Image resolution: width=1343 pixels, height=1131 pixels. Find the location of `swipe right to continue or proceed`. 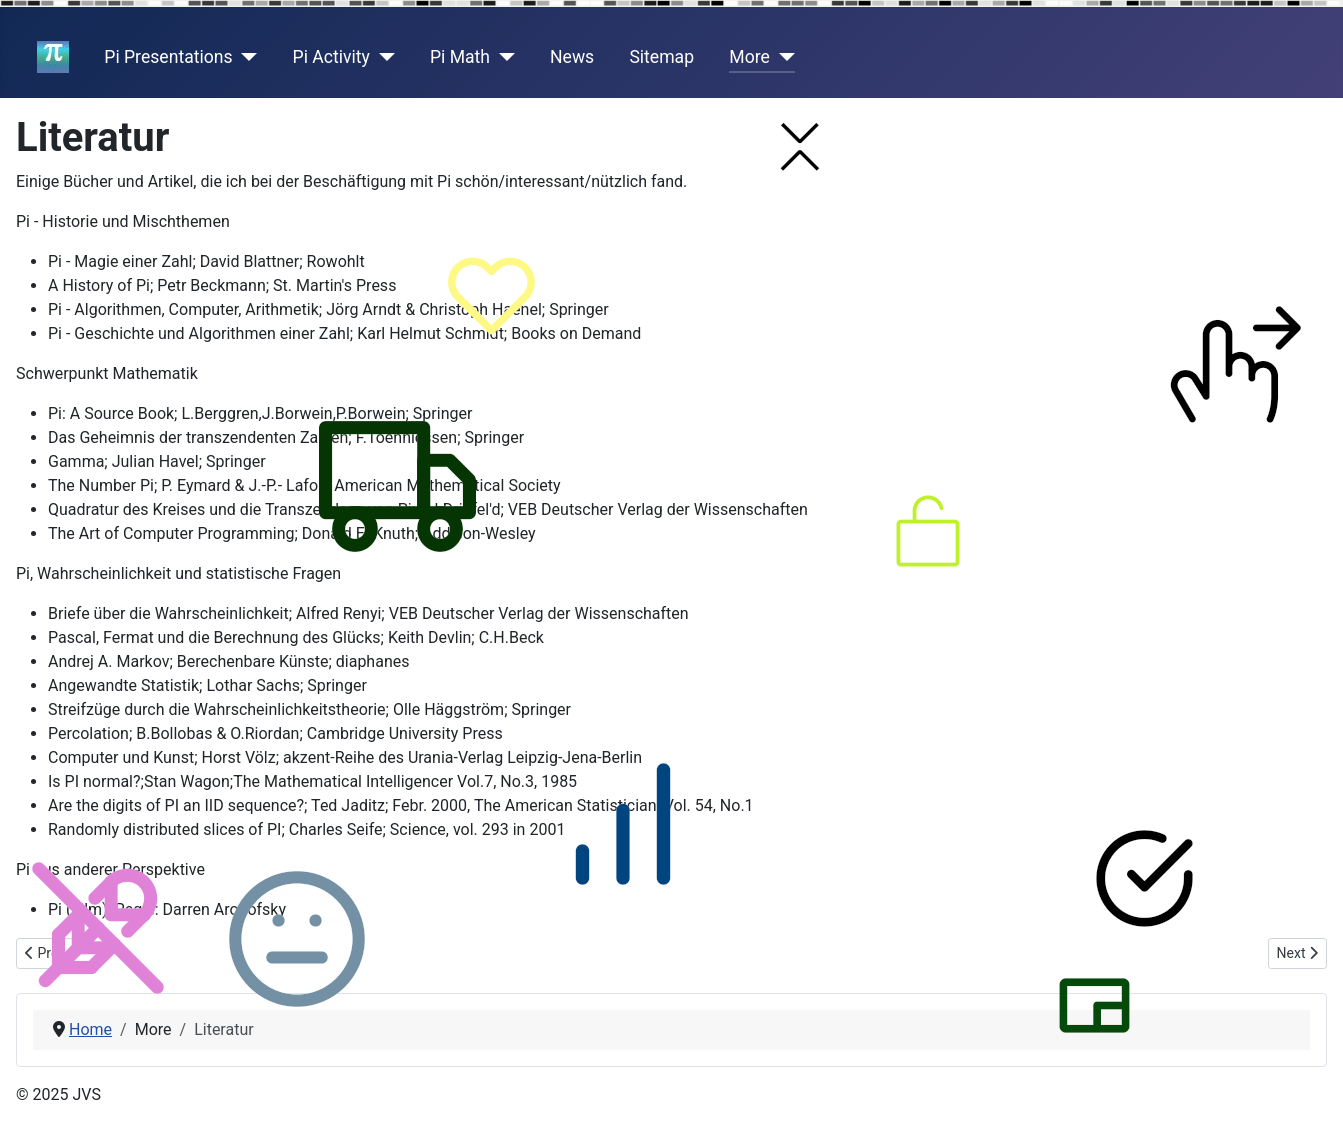

swipe right to continue or proceed is located at coordinates (1229, 369).